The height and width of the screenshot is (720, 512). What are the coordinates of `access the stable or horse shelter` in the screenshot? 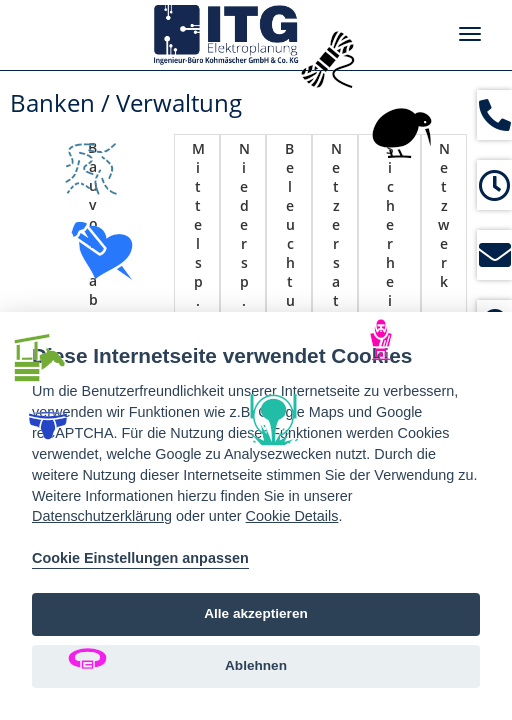 It's located at (40, 355).